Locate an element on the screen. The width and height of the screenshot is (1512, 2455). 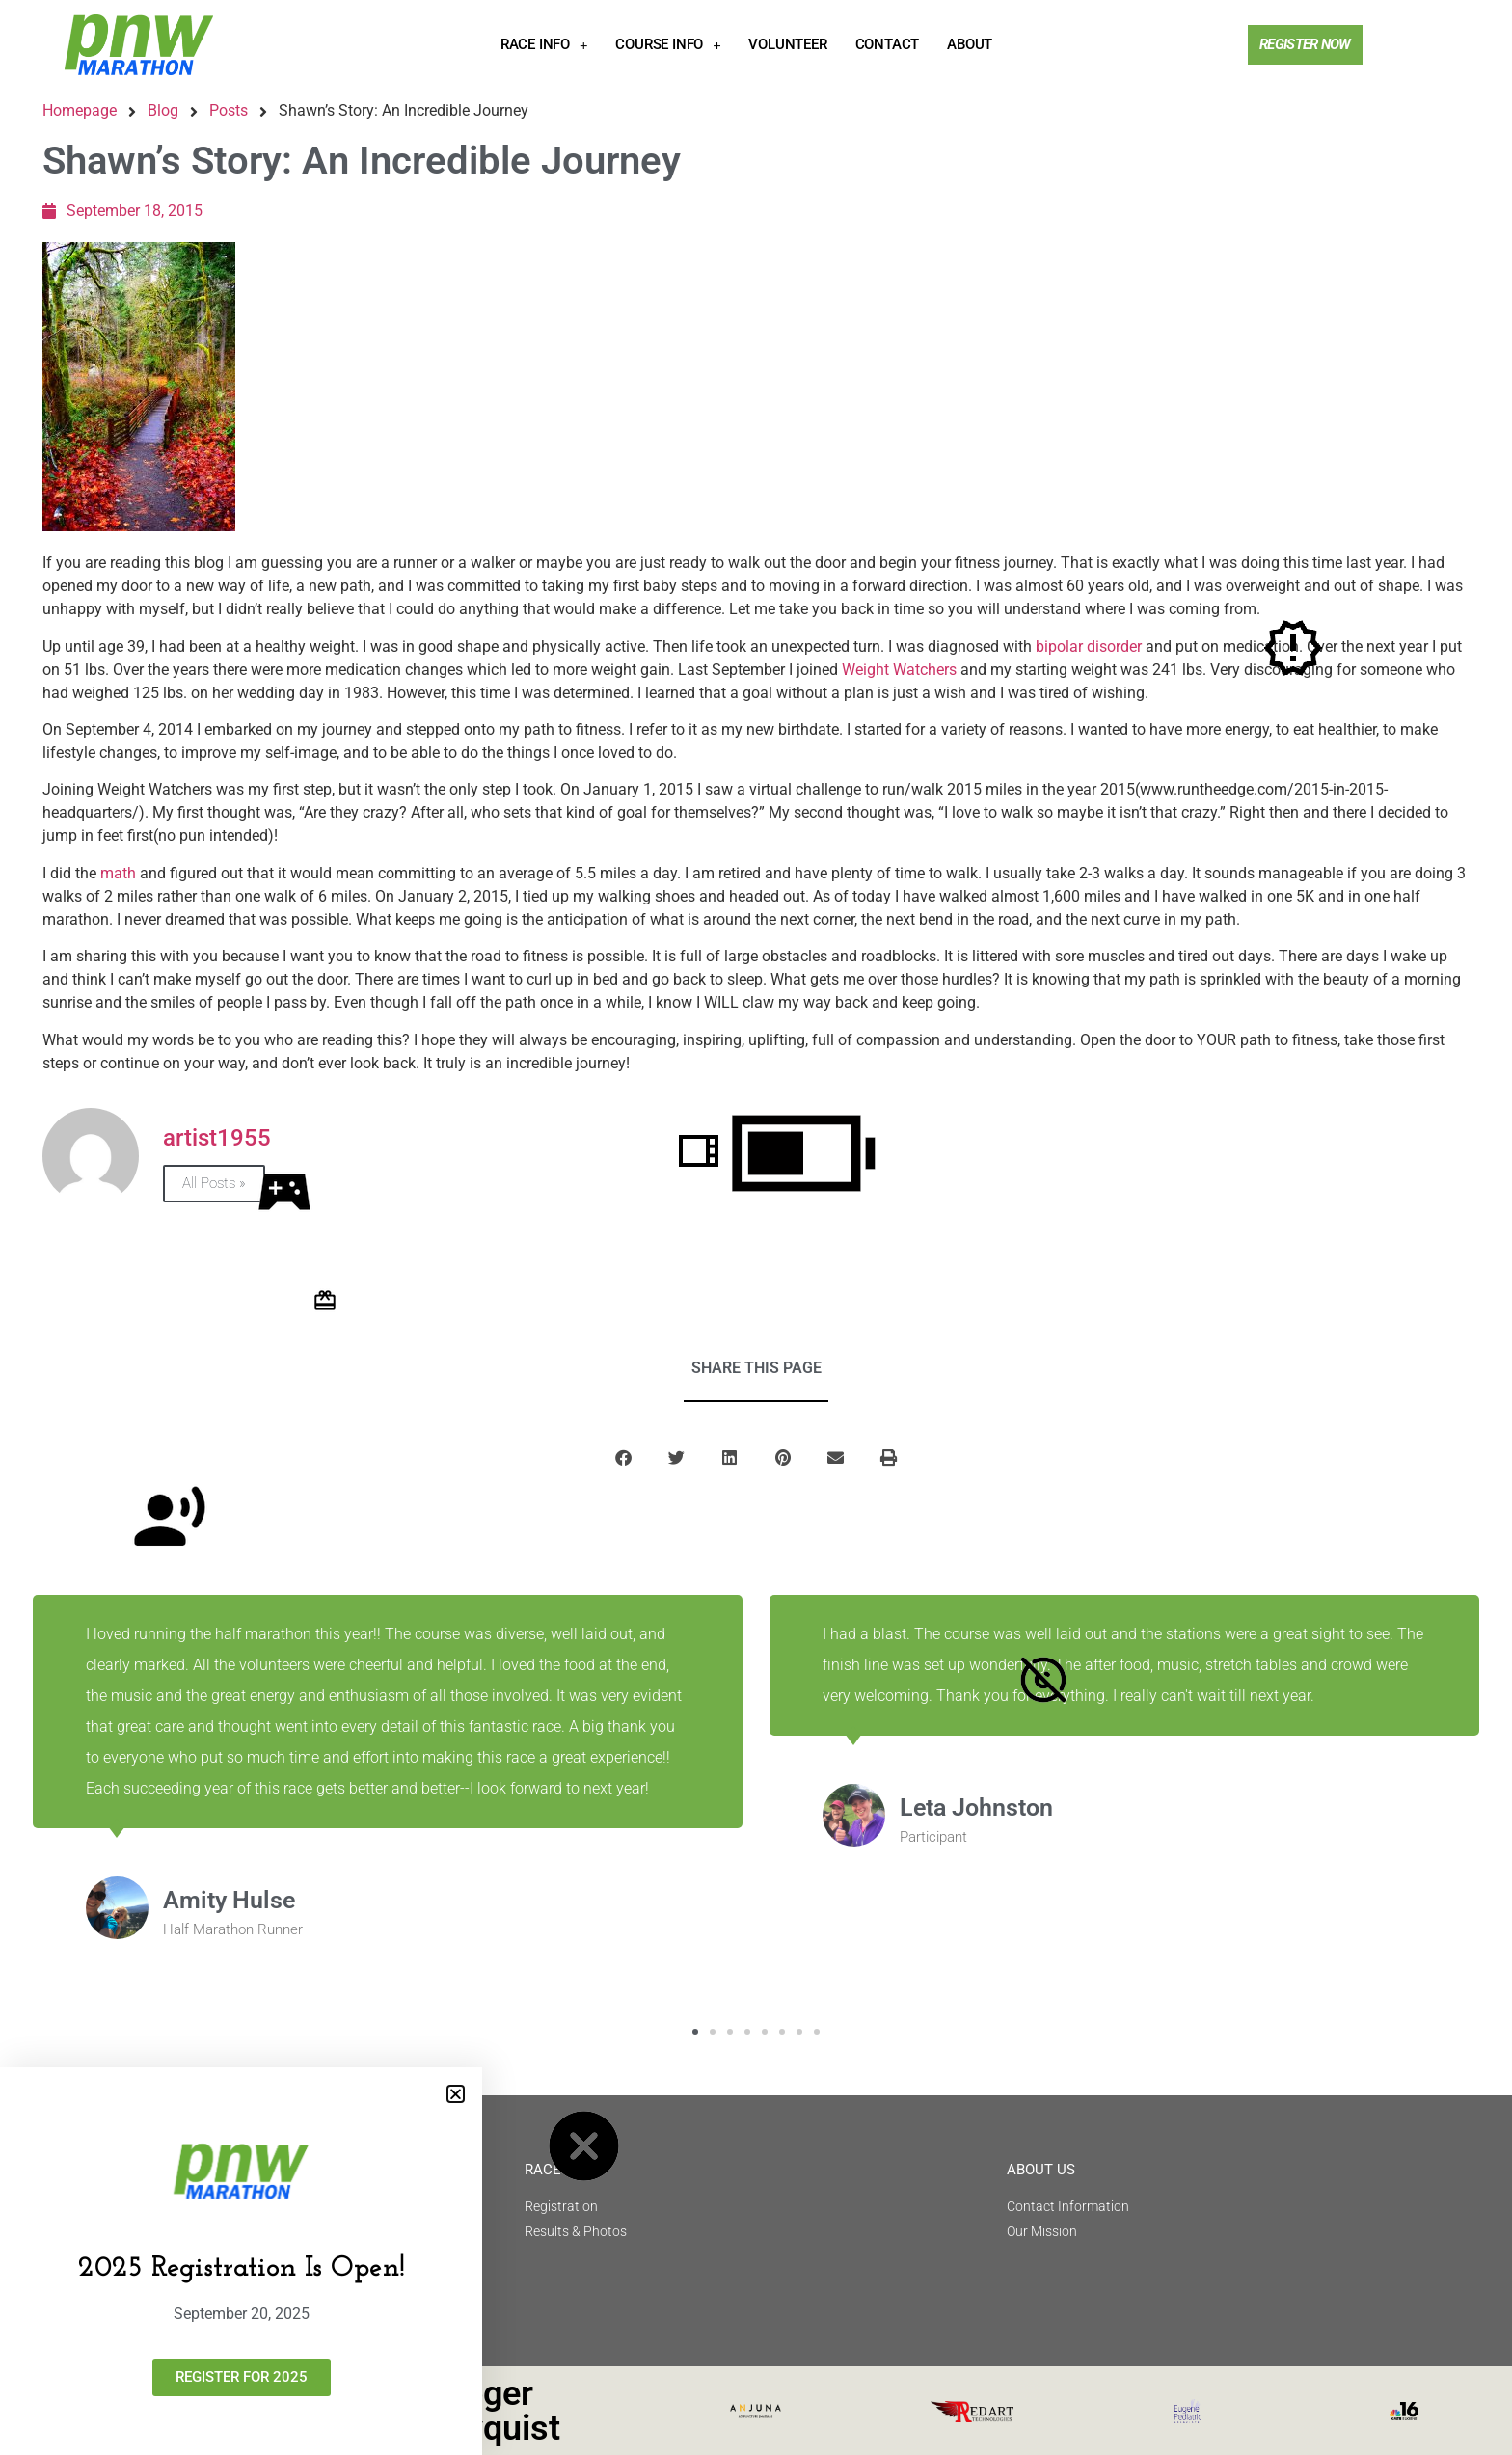
toggle sidebar panel visibility is located at coordinates (698, 1150).